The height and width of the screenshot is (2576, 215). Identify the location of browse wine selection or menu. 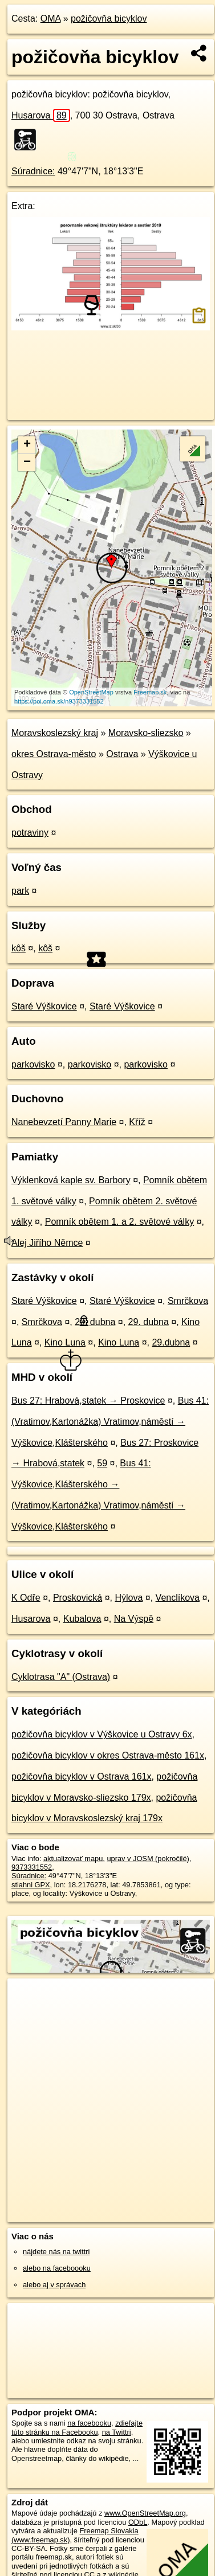
(91, 304).